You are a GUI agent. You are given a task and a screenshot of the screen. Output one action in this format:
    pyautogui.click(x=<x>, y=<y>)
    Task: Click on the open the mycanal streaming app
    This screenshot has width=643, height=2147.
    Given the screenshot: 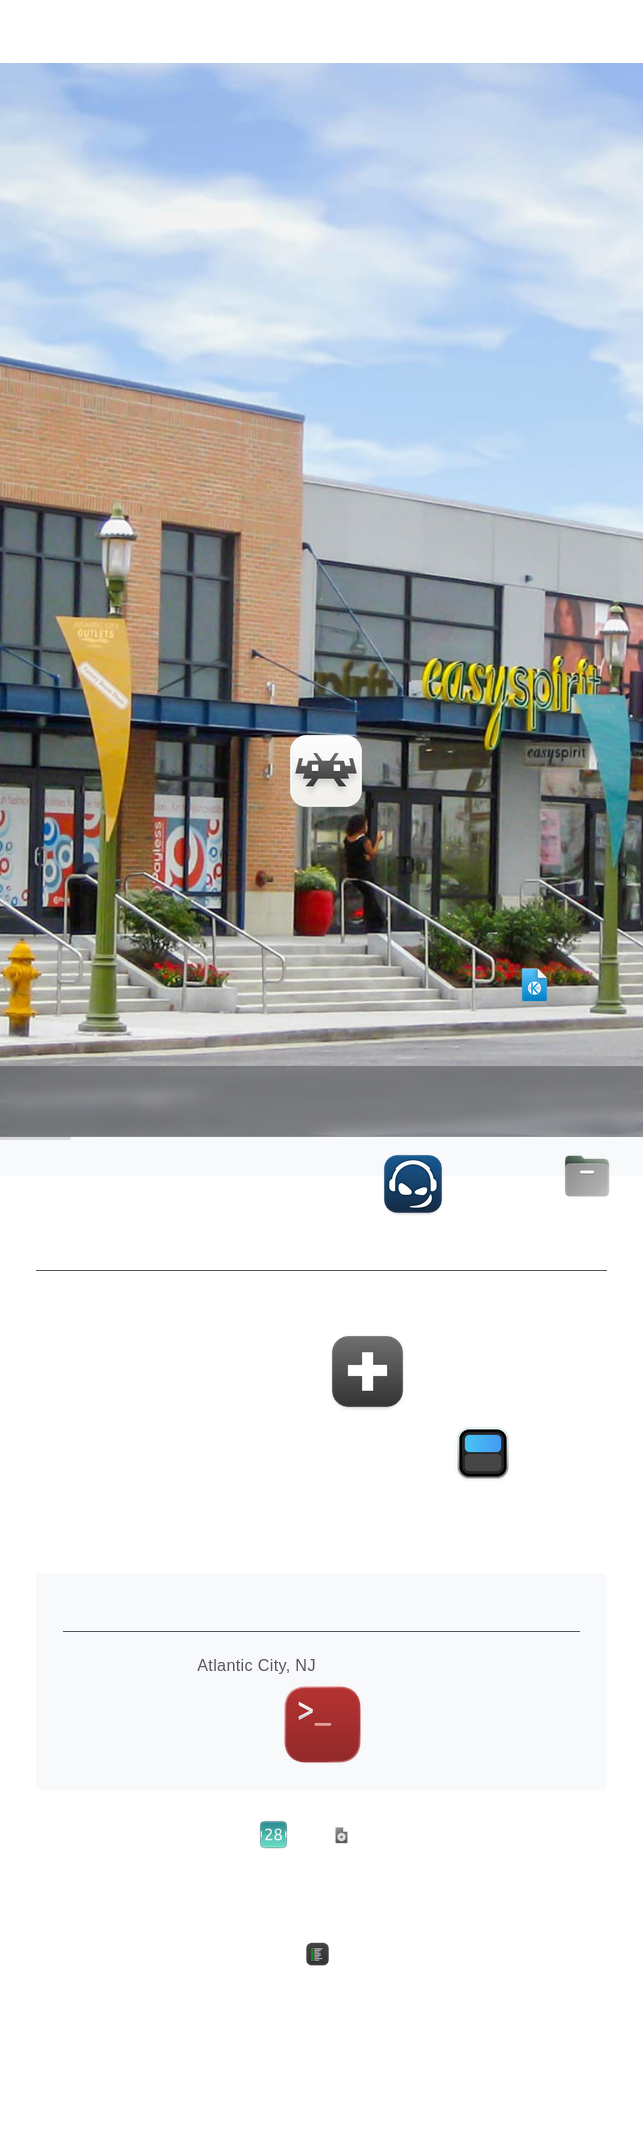 What is the action you would take?
    pyautogui.click(x=367, y=1371)
    